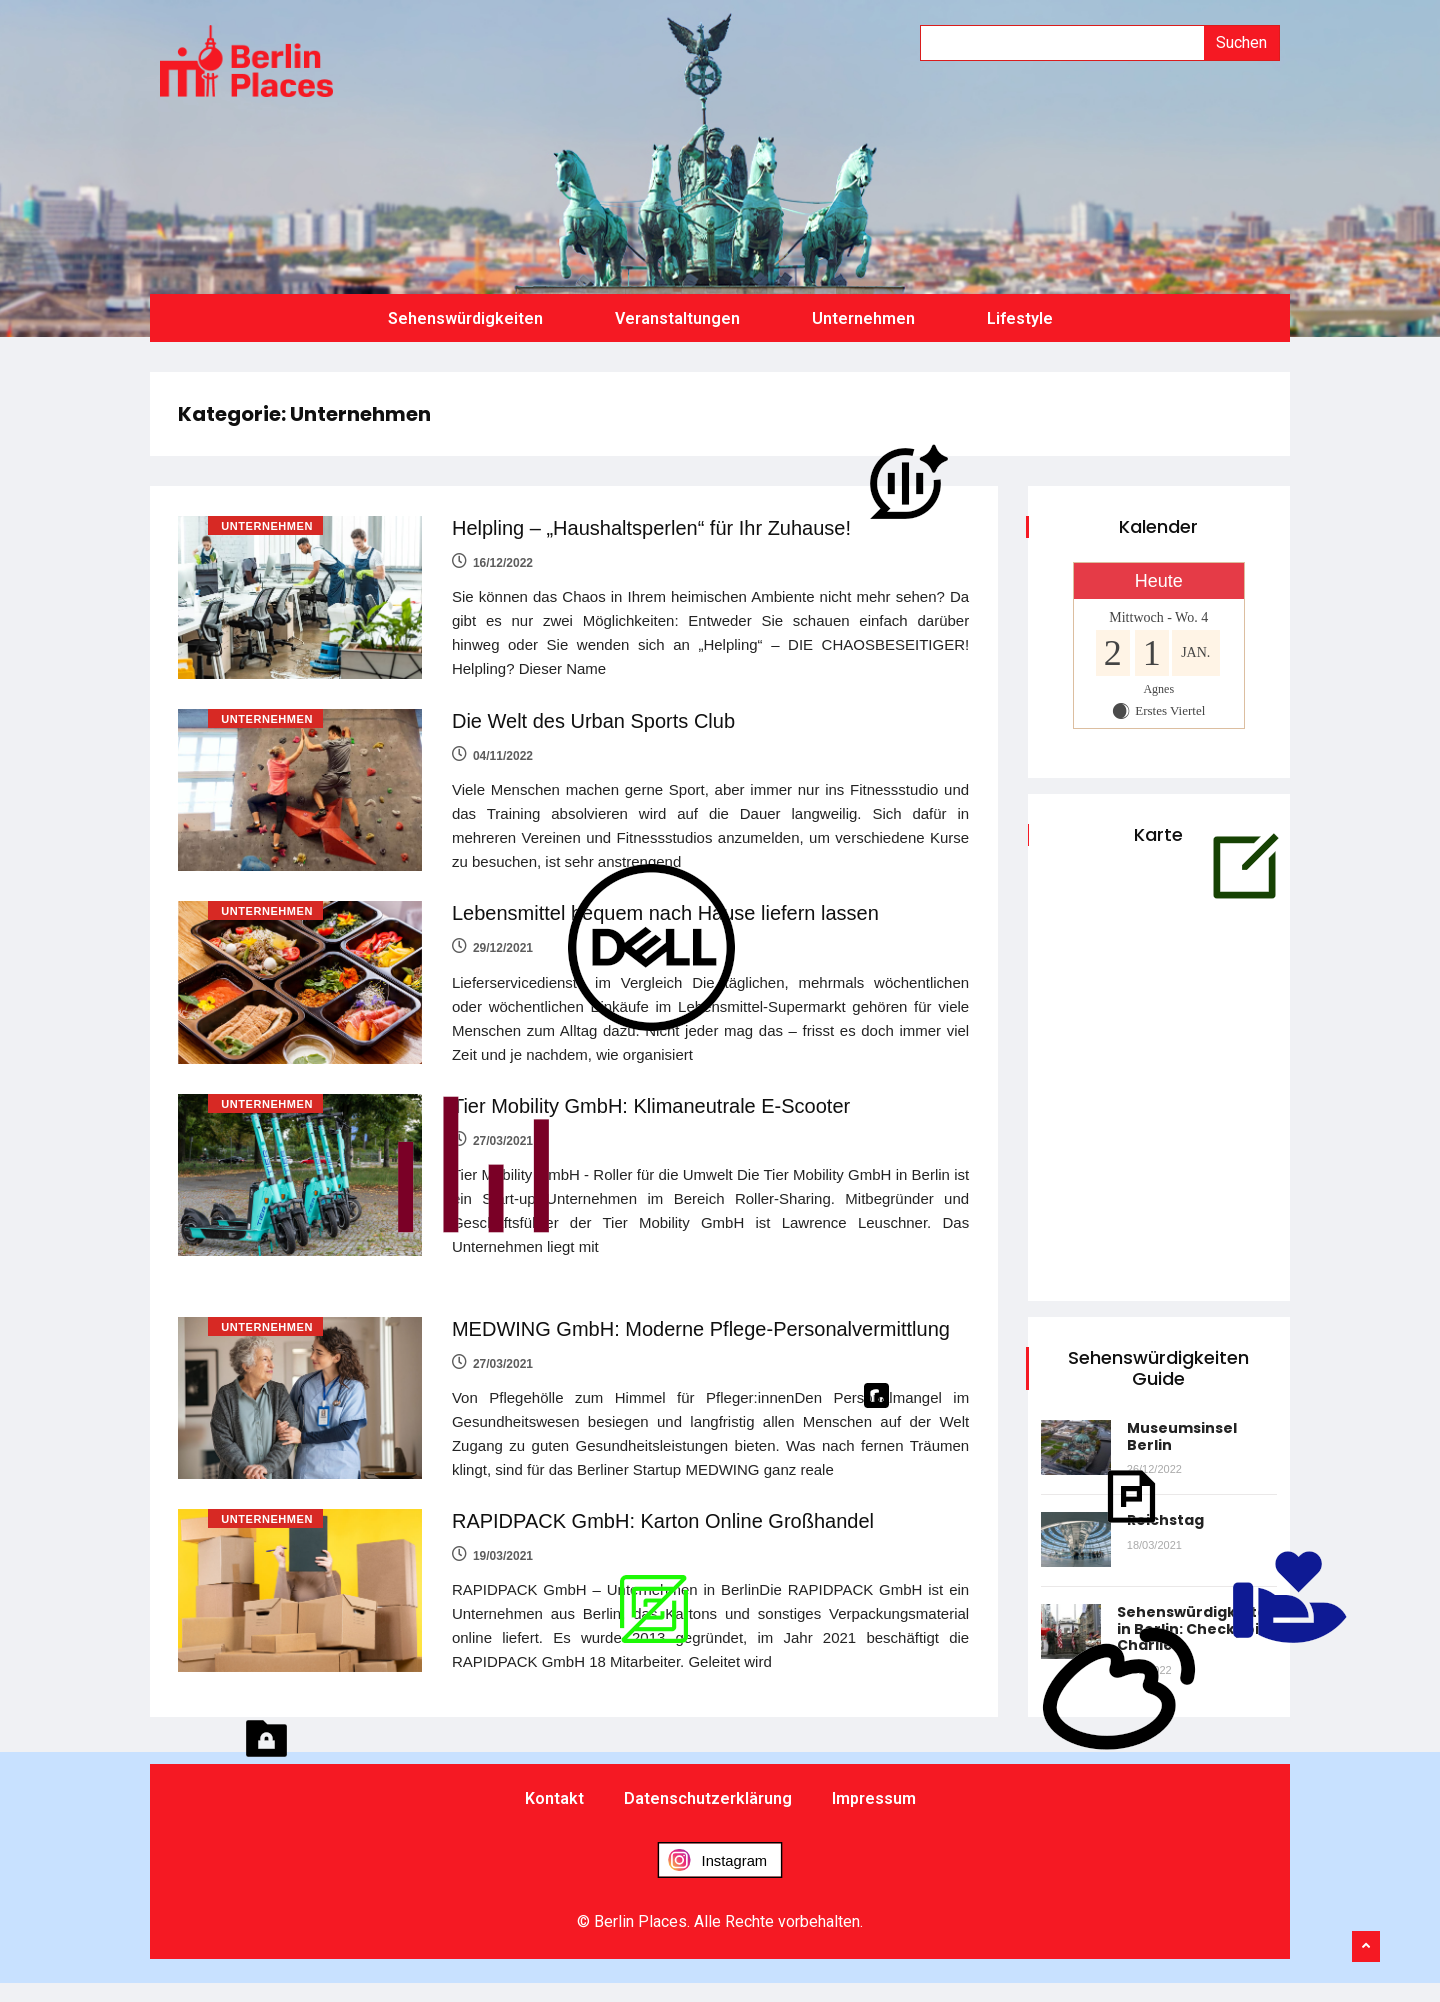 The height and width of the screenshot is (2002, 1440). Describe the element at coordinates (1244, 867) in the screenshot. I see `edit content in a text field or form` at that location.